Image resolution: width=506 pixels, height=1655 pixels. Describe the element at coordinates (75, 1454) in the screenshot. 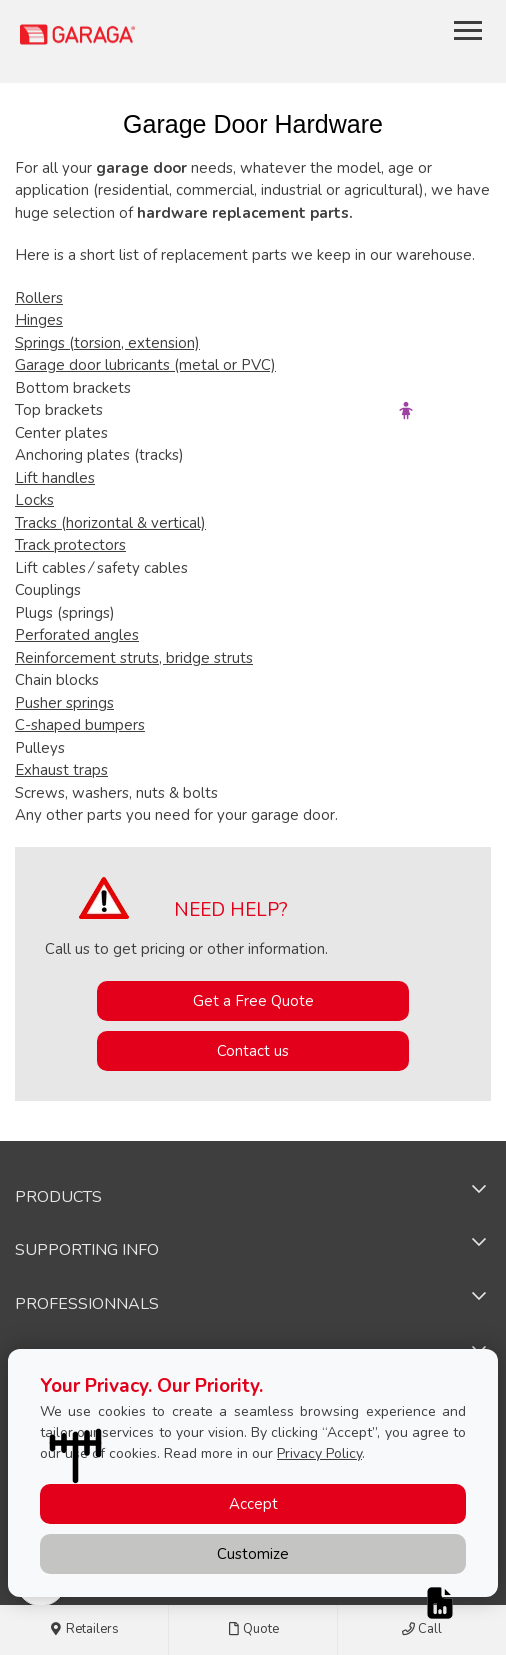

I see `indicates signal or network connectivity status` at that location.